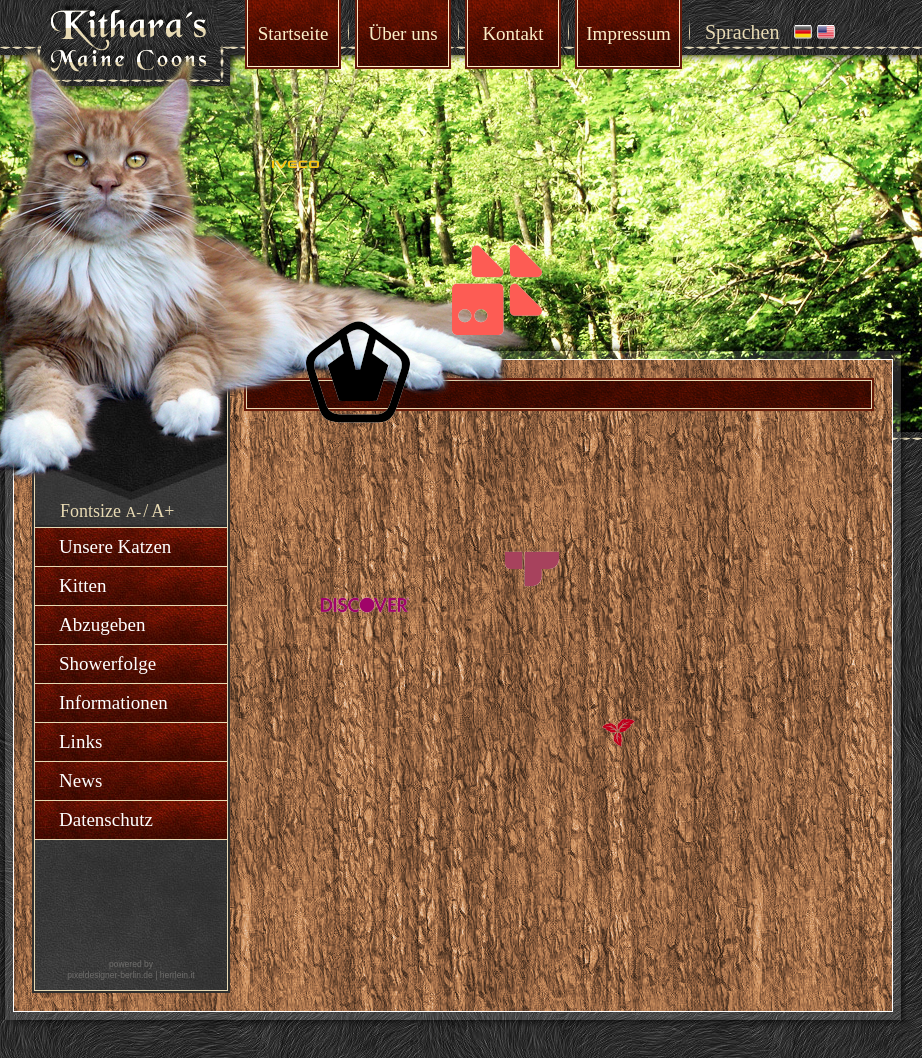 The image size is (922, 1058). What do you see at coordinates (365, 605) in the screenshot?
I see `pay with Discover card` at bounding box center [365, 605].